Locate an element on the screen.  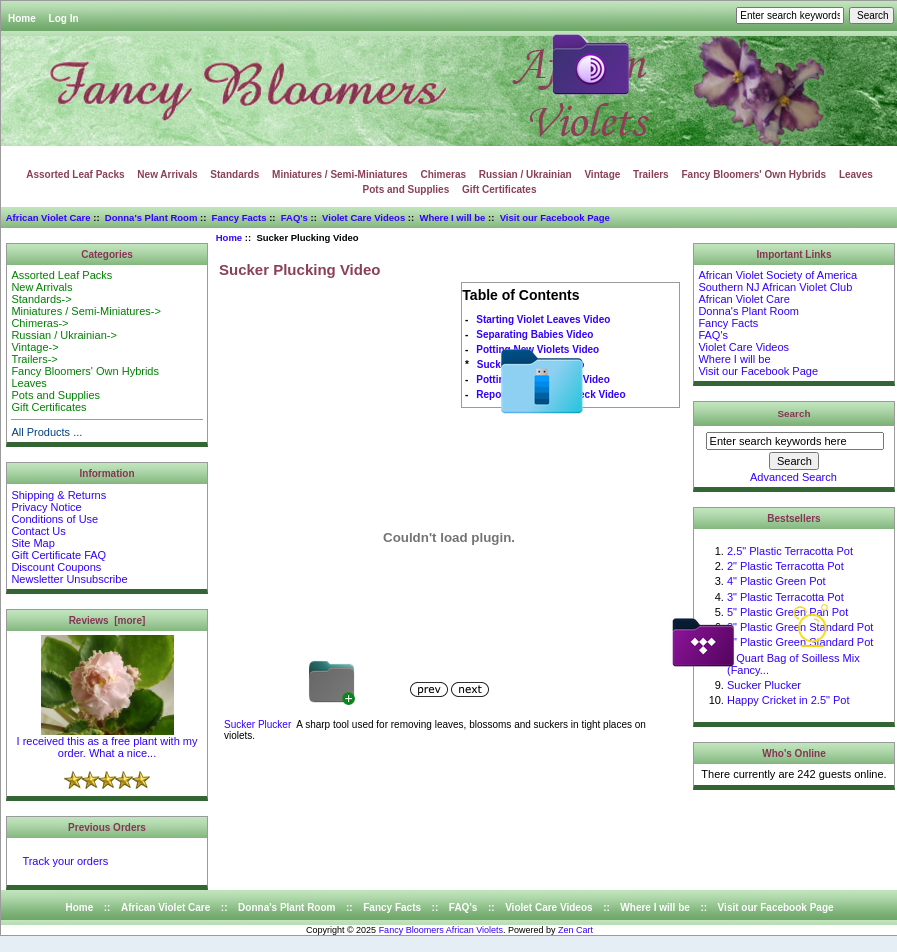
create a new folder is located at coordinates (331, 681).